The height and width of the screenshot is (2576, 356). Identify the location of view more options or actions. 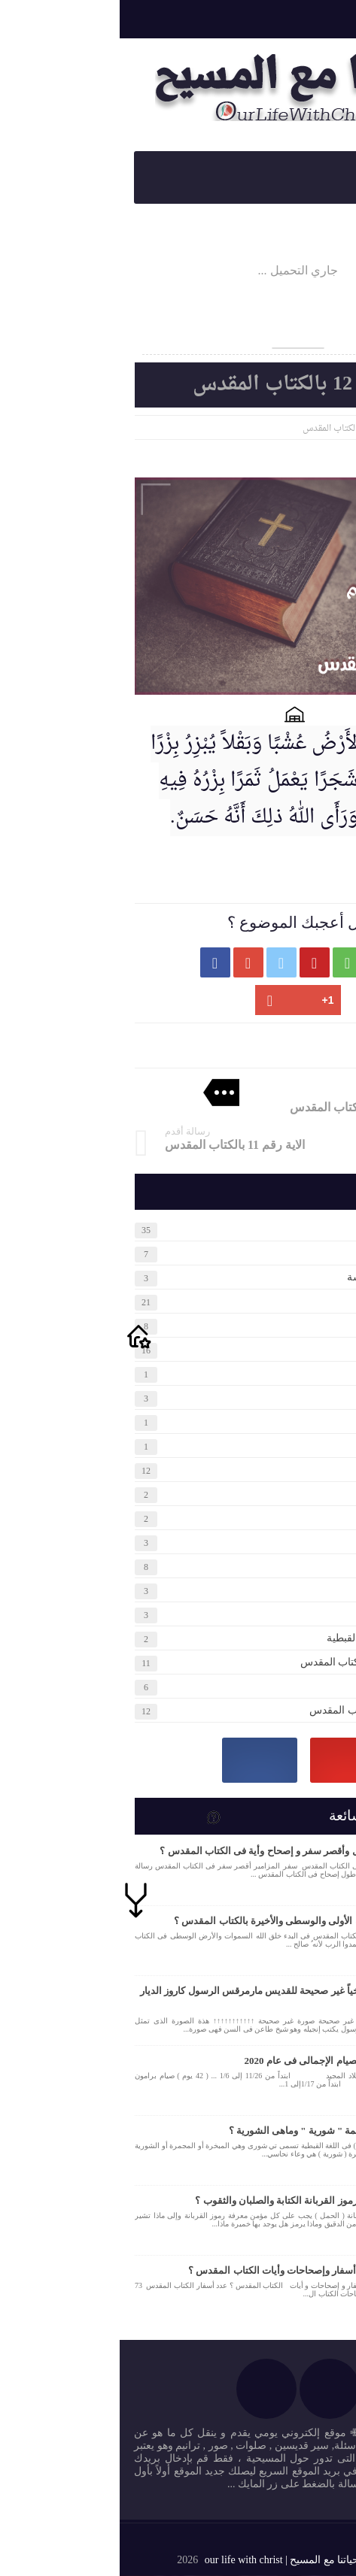
(221, 1093).